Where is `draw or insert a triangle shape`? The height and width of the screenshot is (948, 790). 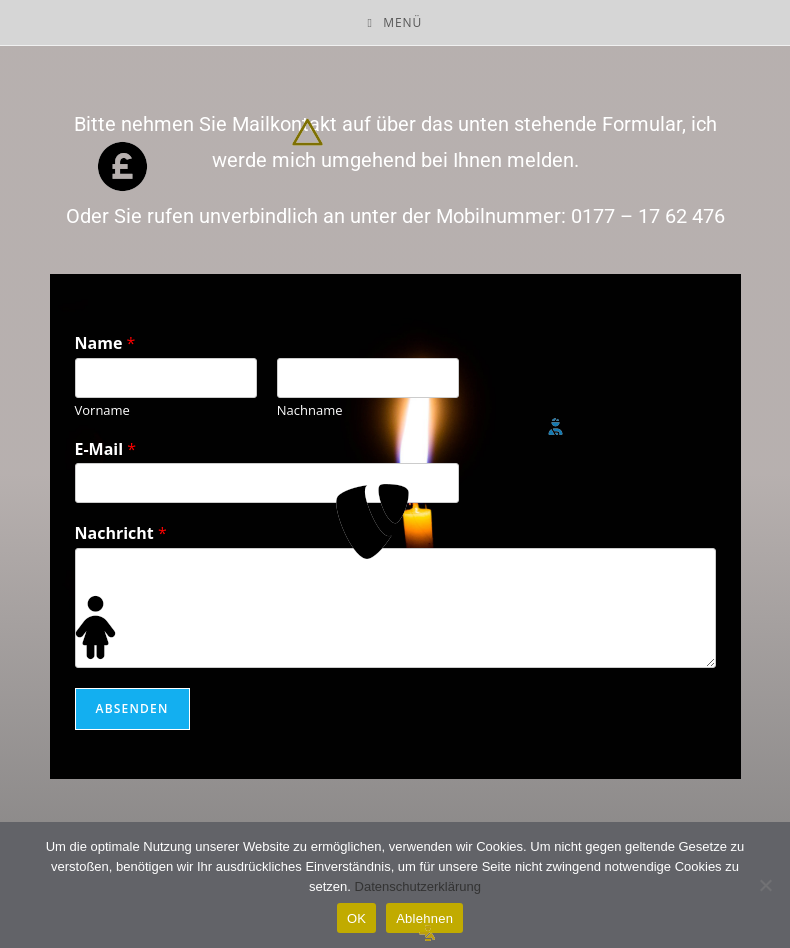 draw or insert a triangle shape is located at coordinates (307, 132).